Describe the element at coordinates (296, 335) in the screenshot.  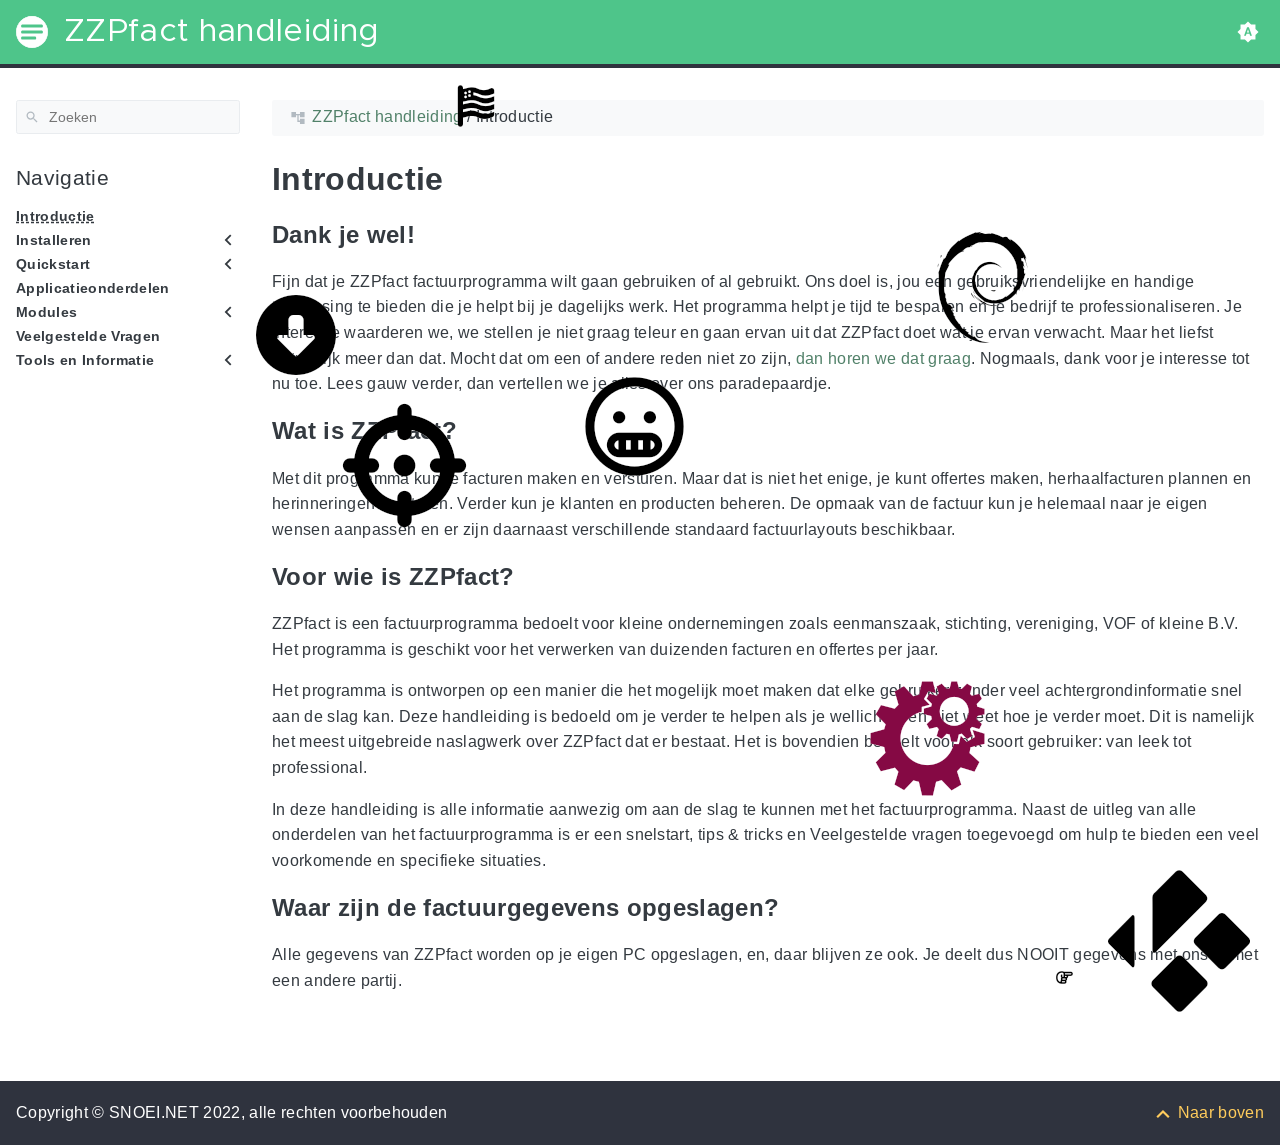
I see `download a file or content` at that location.